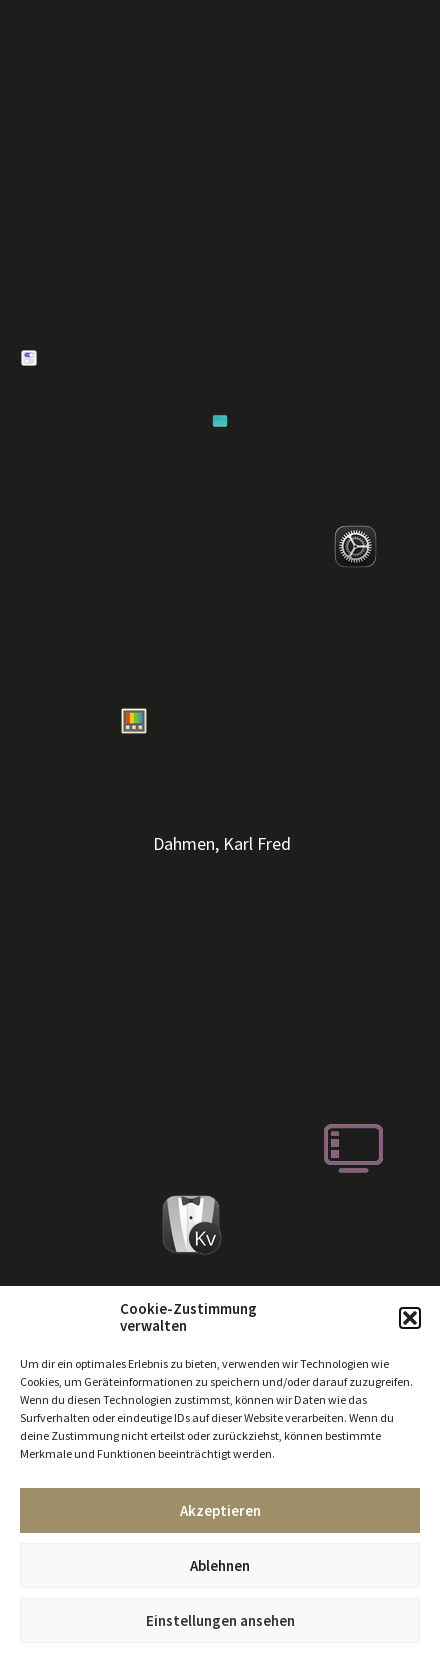 The width and height of the screenshot is (440, 1668). I want to click on open gnome tweaks to customize system settings, so click(29, 358).